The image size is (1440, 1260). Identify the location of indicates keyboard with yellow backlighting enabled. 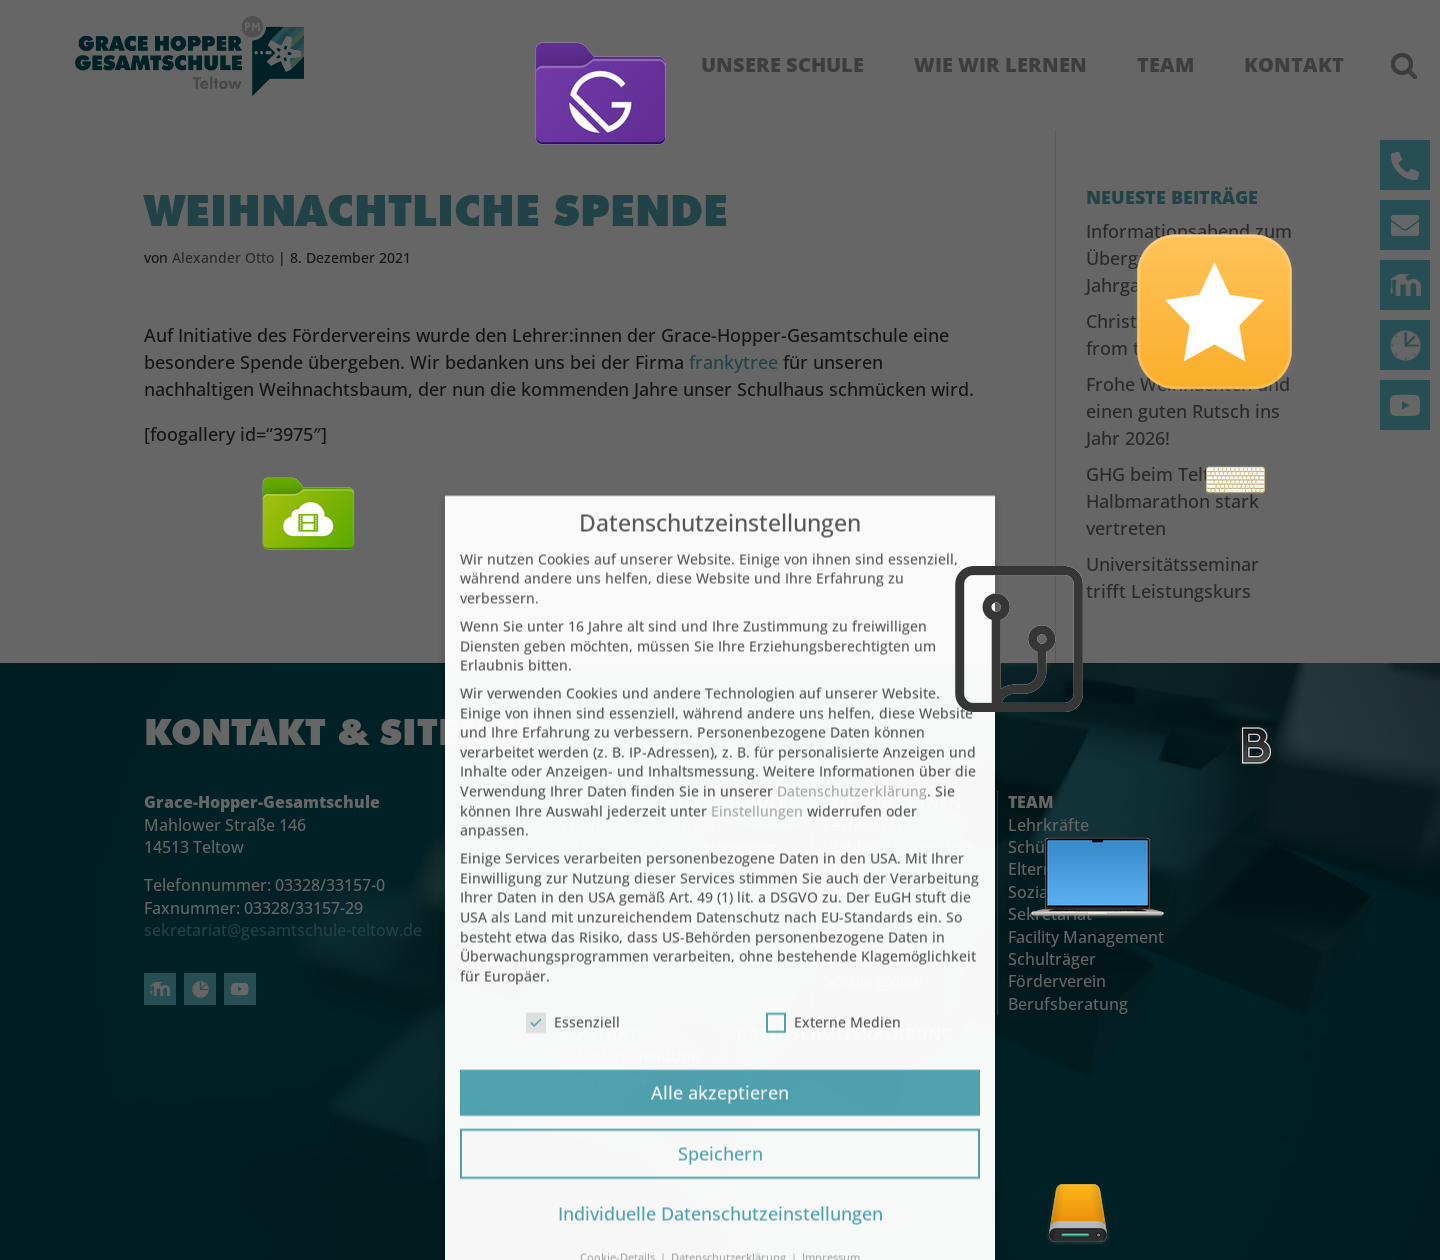
(1235, 480).